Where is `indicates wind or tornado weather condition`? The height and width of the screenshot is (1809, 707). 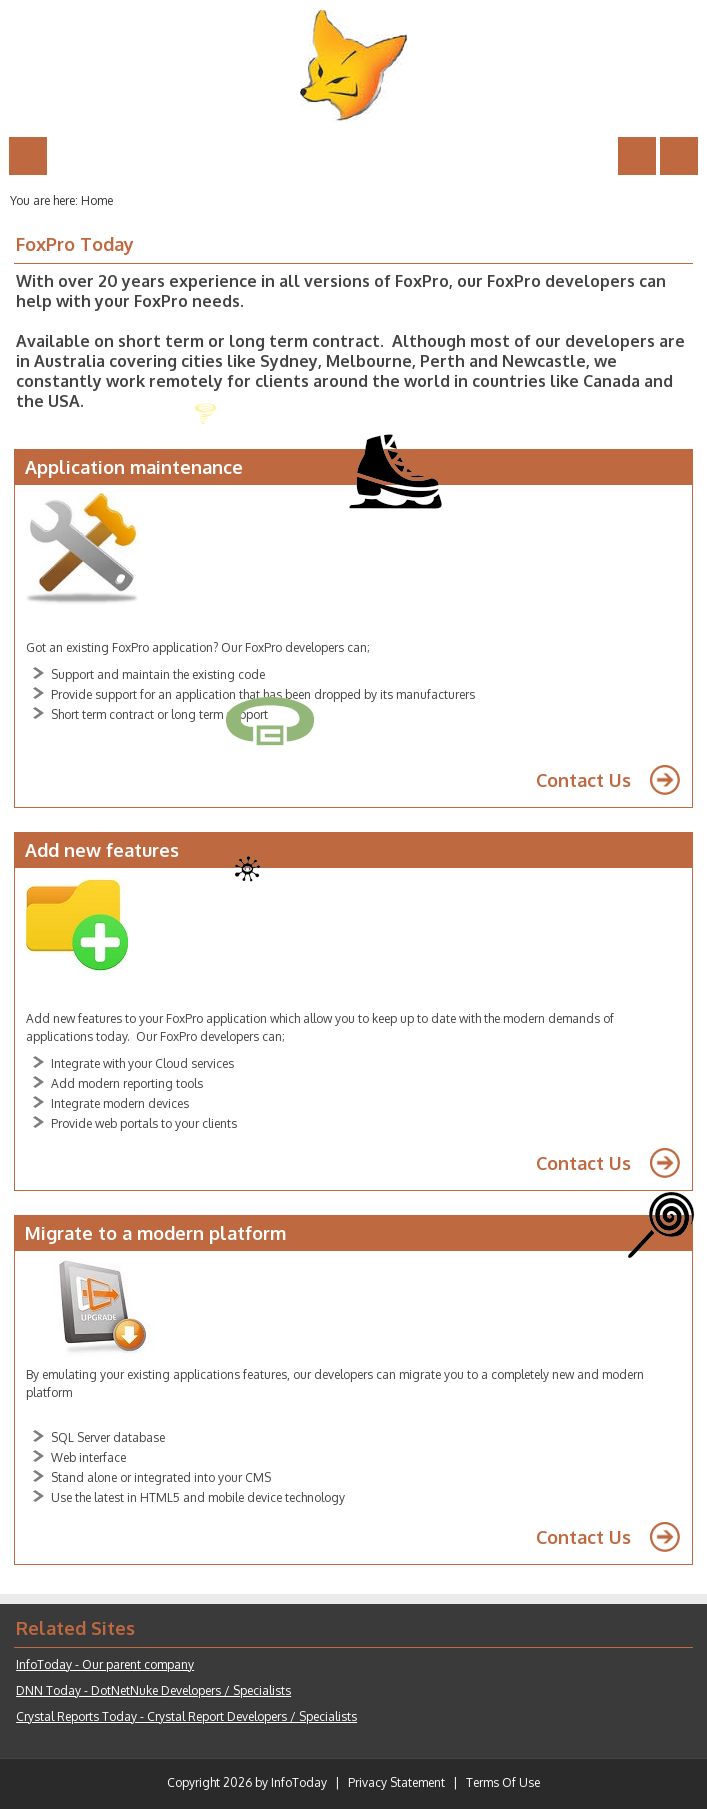 indicates wind or tornado weather condition is located at coordinates (205, 413).